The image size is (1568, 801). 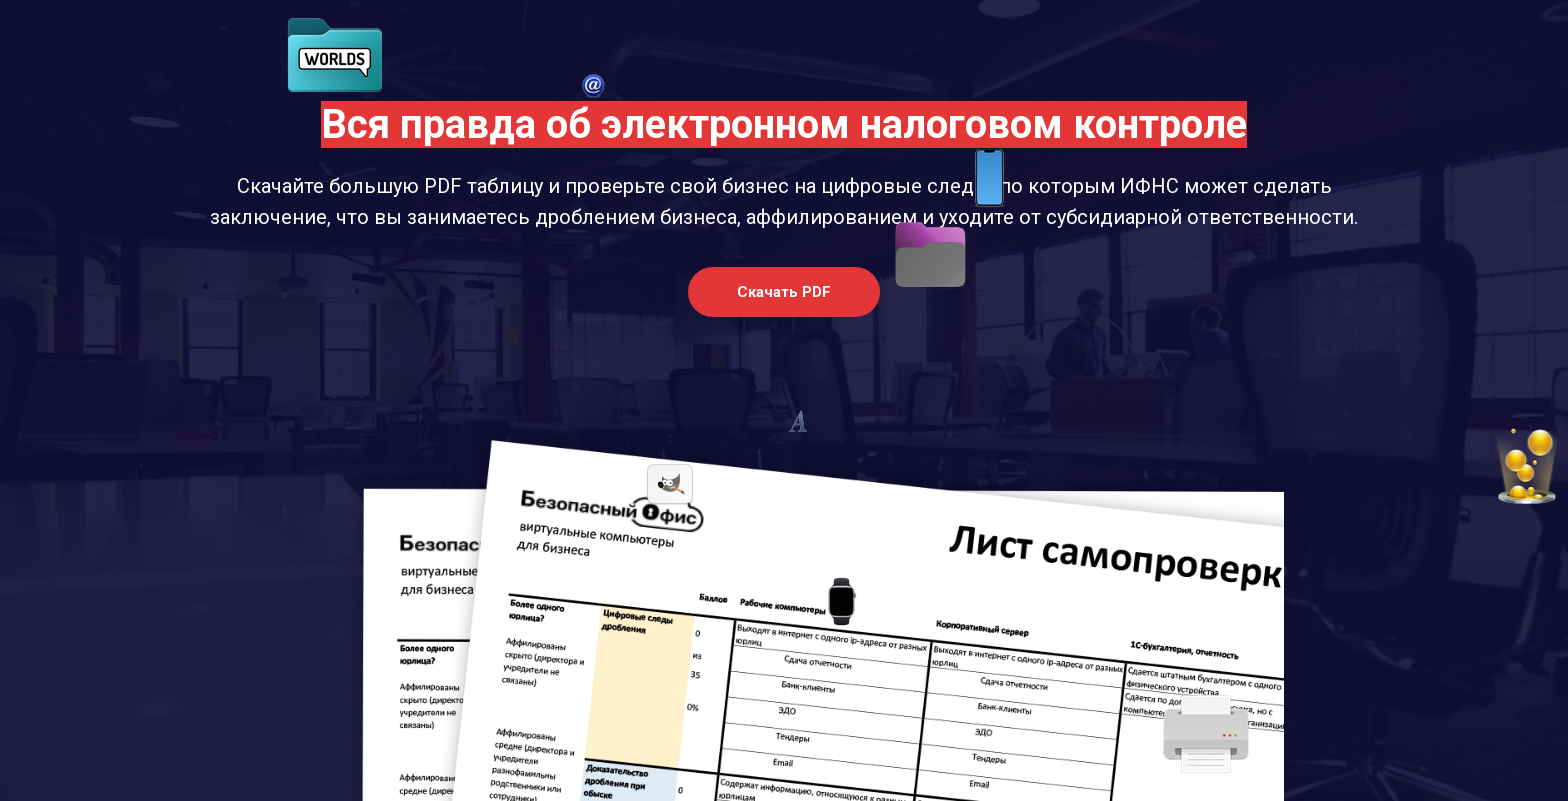 I want to click on open a GIMP project file, so click(x=670, y=483).